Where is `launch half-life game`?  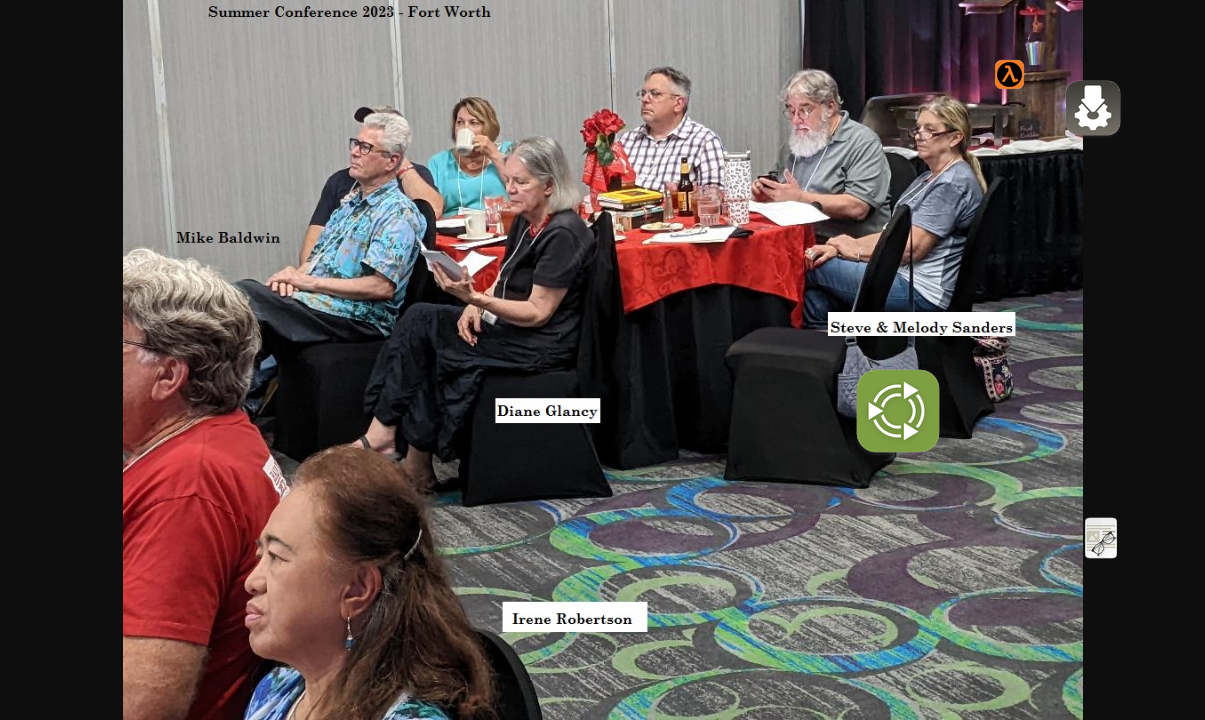 launch half-life game is located at coordinates (1009, 74).